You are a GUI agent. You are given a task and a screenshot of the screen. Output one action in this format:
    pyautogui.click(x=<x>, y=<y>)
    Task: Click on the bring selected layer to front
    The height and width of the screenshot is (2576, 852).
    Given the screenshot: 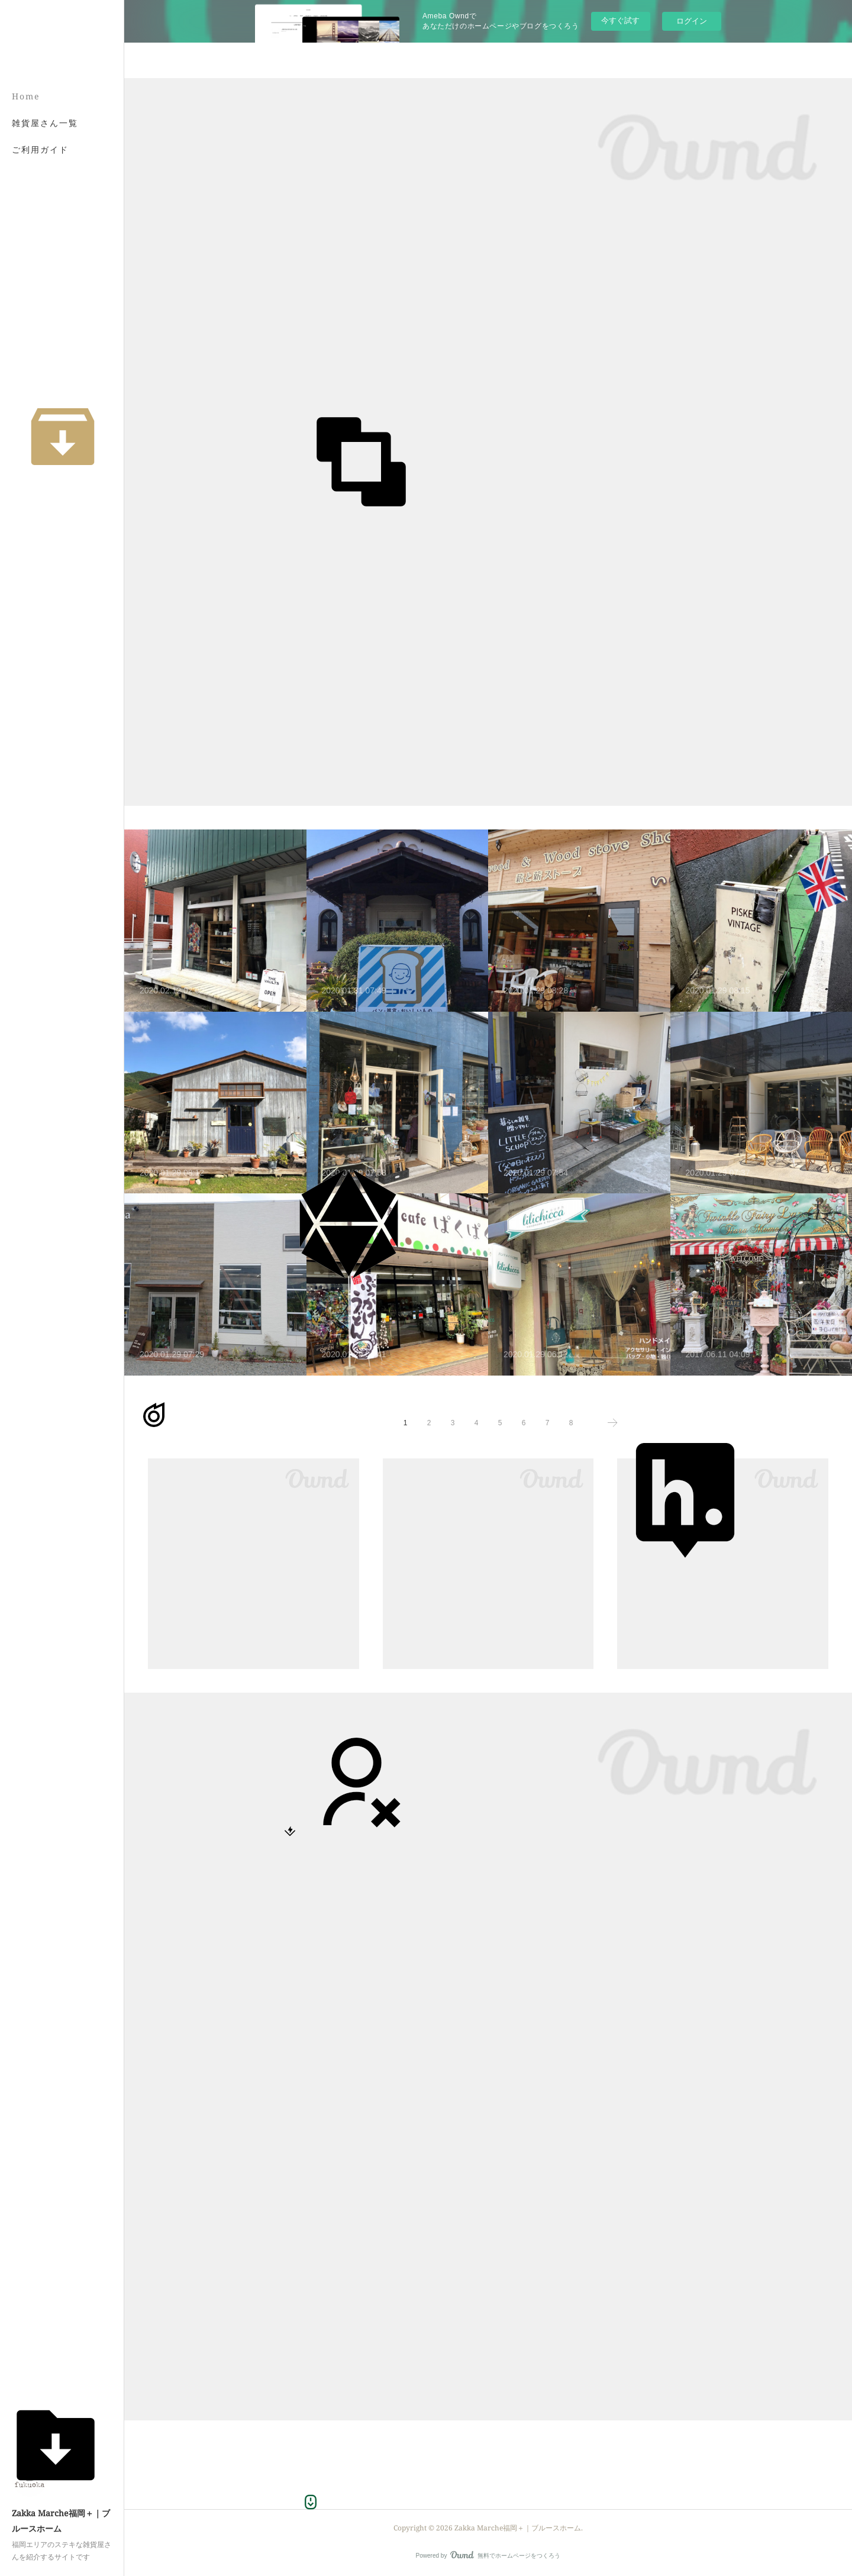 What is the action you would take?
    pyautogui.click(x=361, y=461)
    